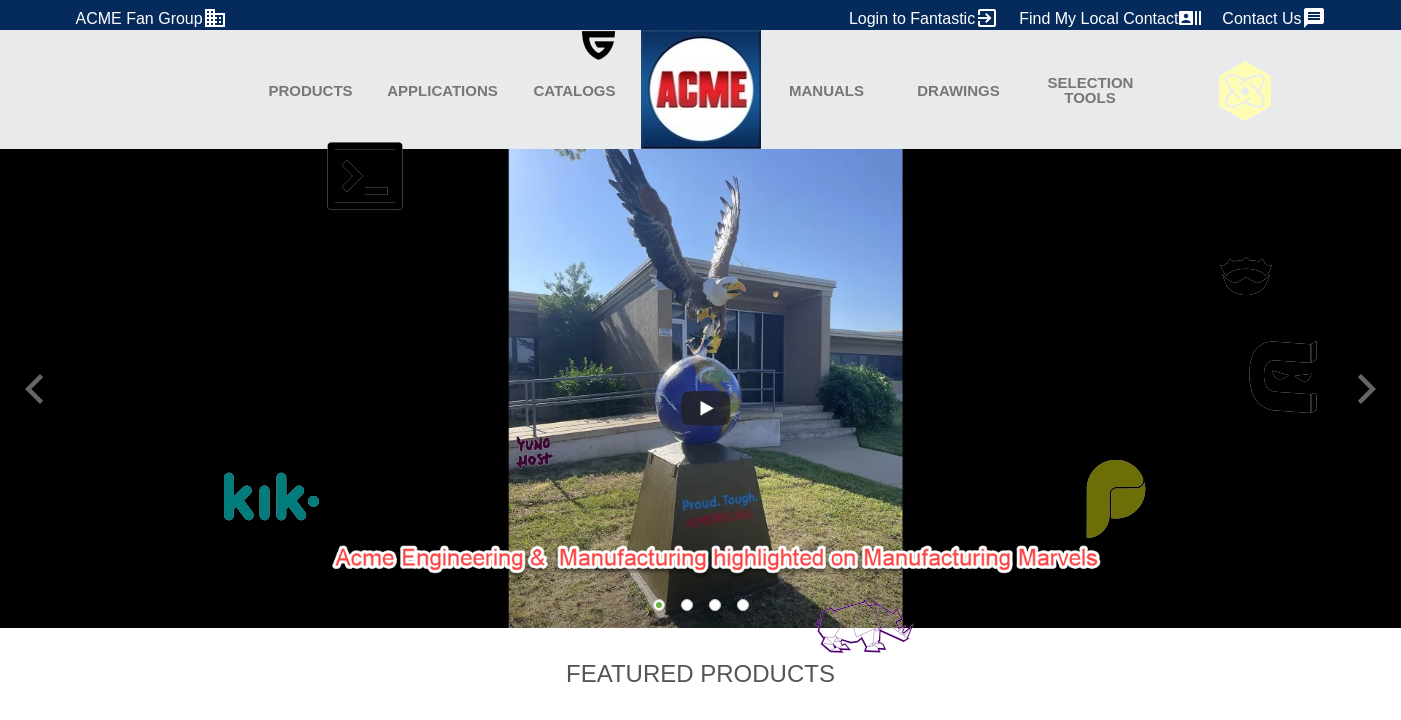 Image resolution: width=1401 pixels, height=720 pixels. Describe the element at coordinates (864, 626) in the screenshot. I see `supercrease brand logo` at that location.